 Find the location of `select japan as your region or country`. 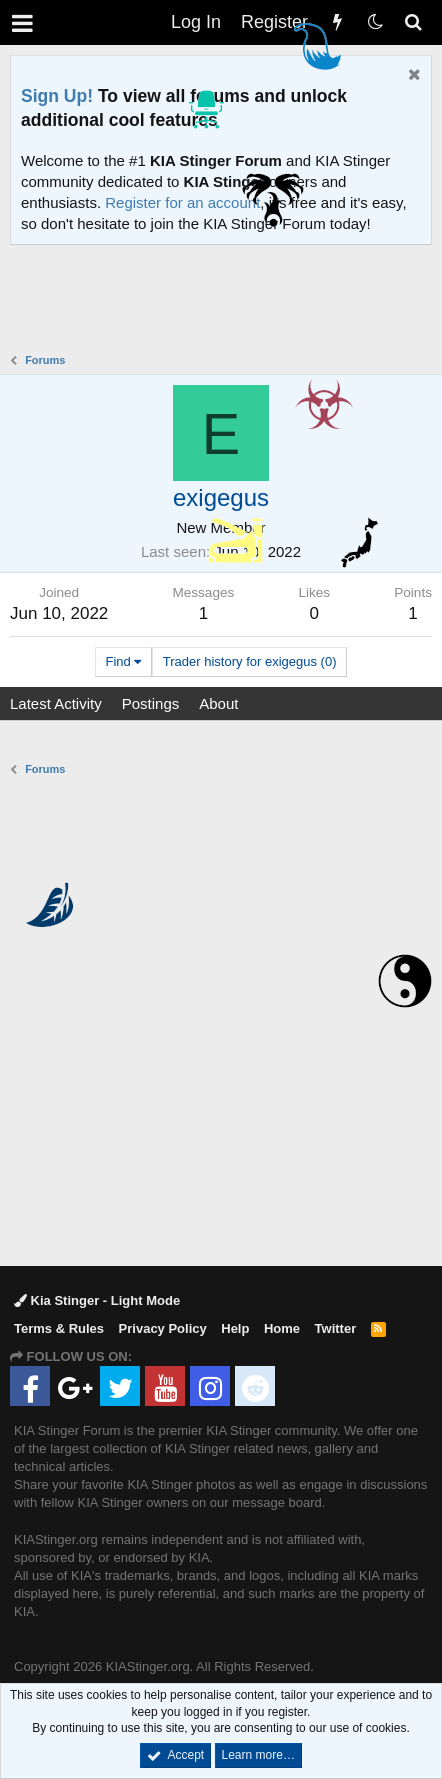

select japan as your region or country is located at coordinates (359, 542).